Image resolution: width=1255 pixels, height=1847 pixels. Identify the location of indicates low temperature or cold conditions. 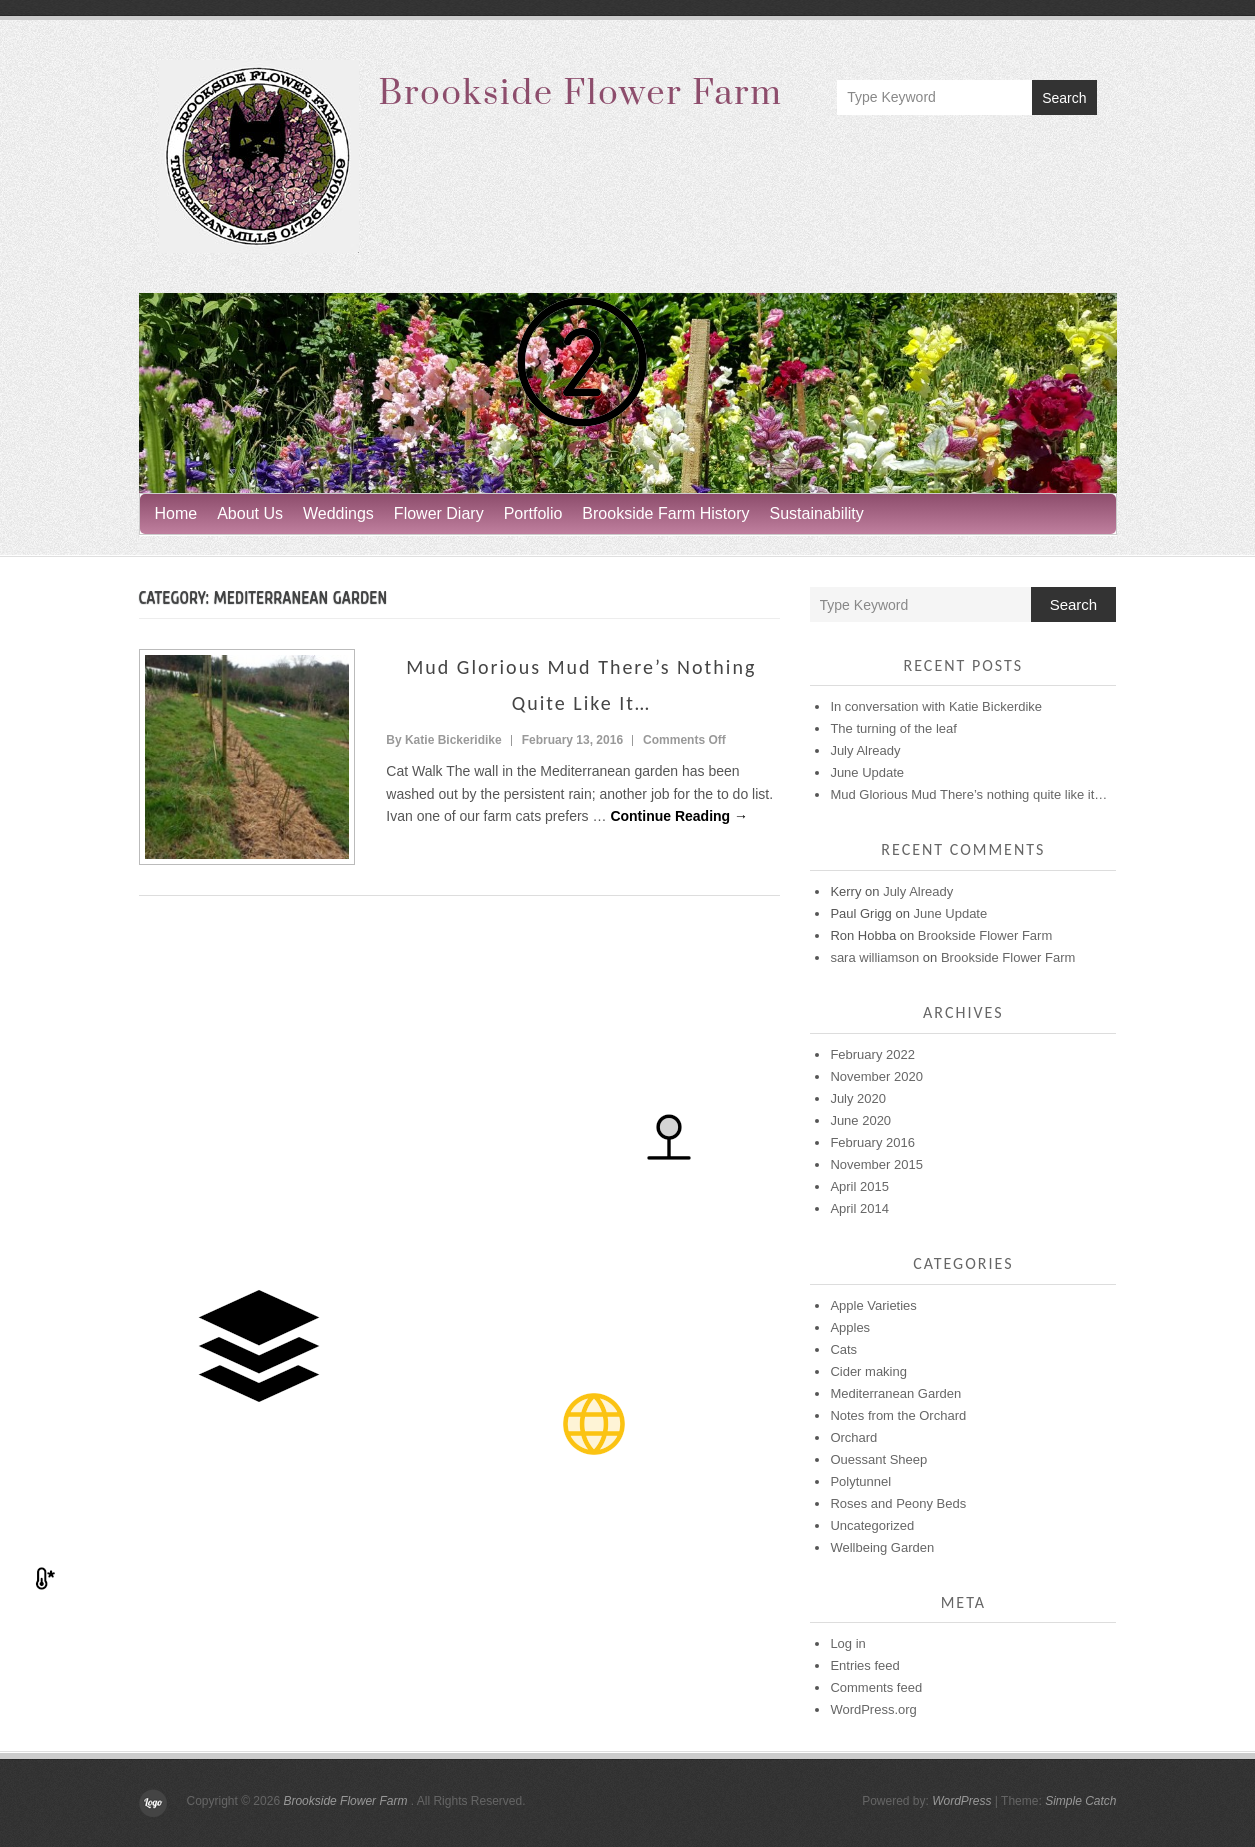
(43, 1578).